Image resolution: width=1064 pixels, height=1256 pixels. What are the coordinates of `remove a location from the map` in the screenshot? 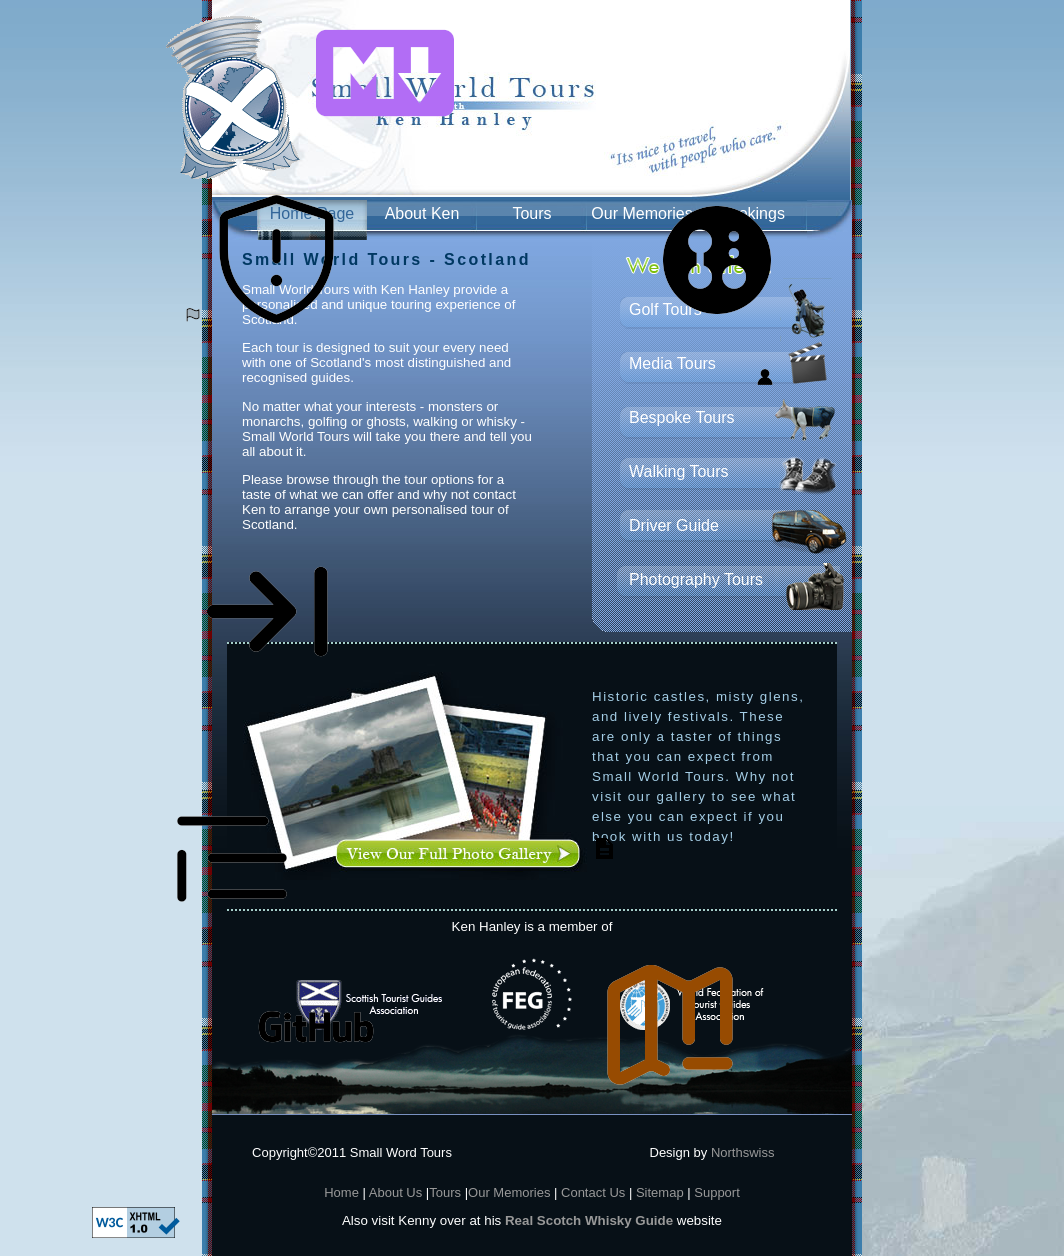 It's located at (670, 1026).